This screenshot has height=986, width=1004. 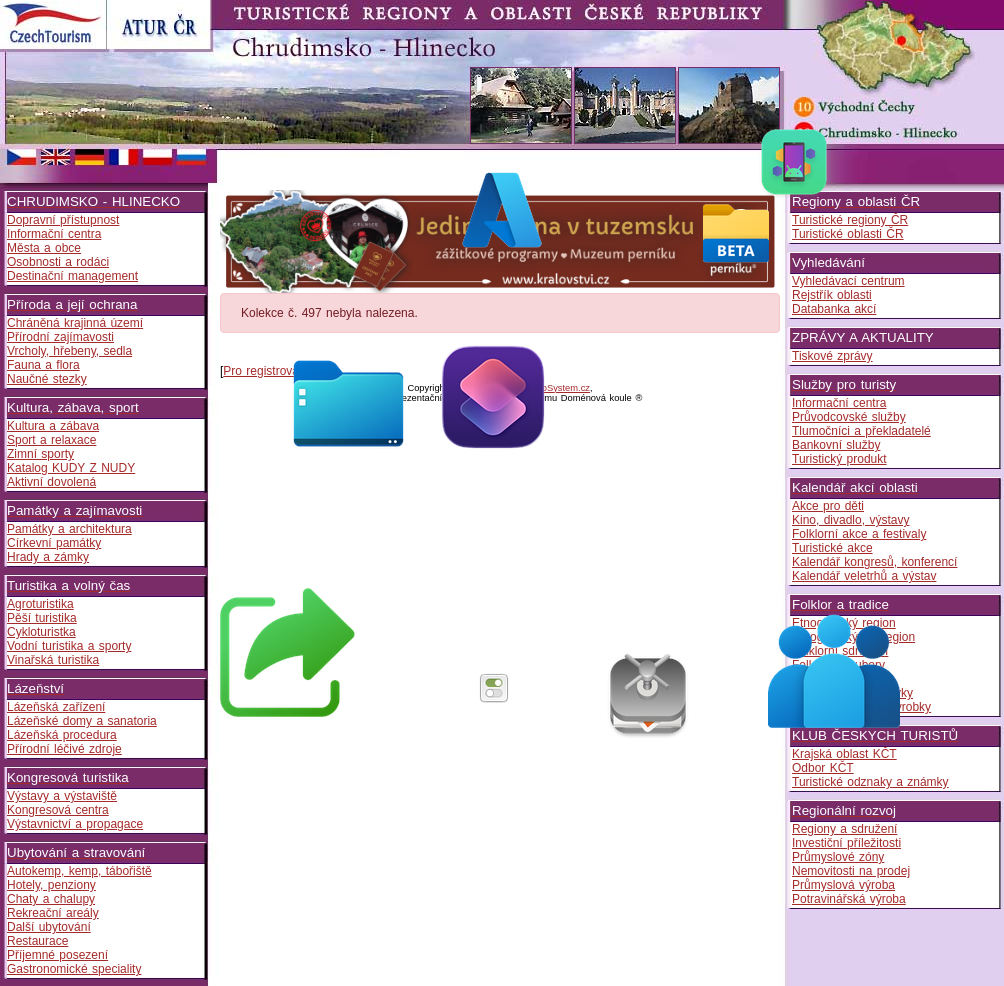 I want to click on open desktop preferences or settings, so click(x=494, y=688).